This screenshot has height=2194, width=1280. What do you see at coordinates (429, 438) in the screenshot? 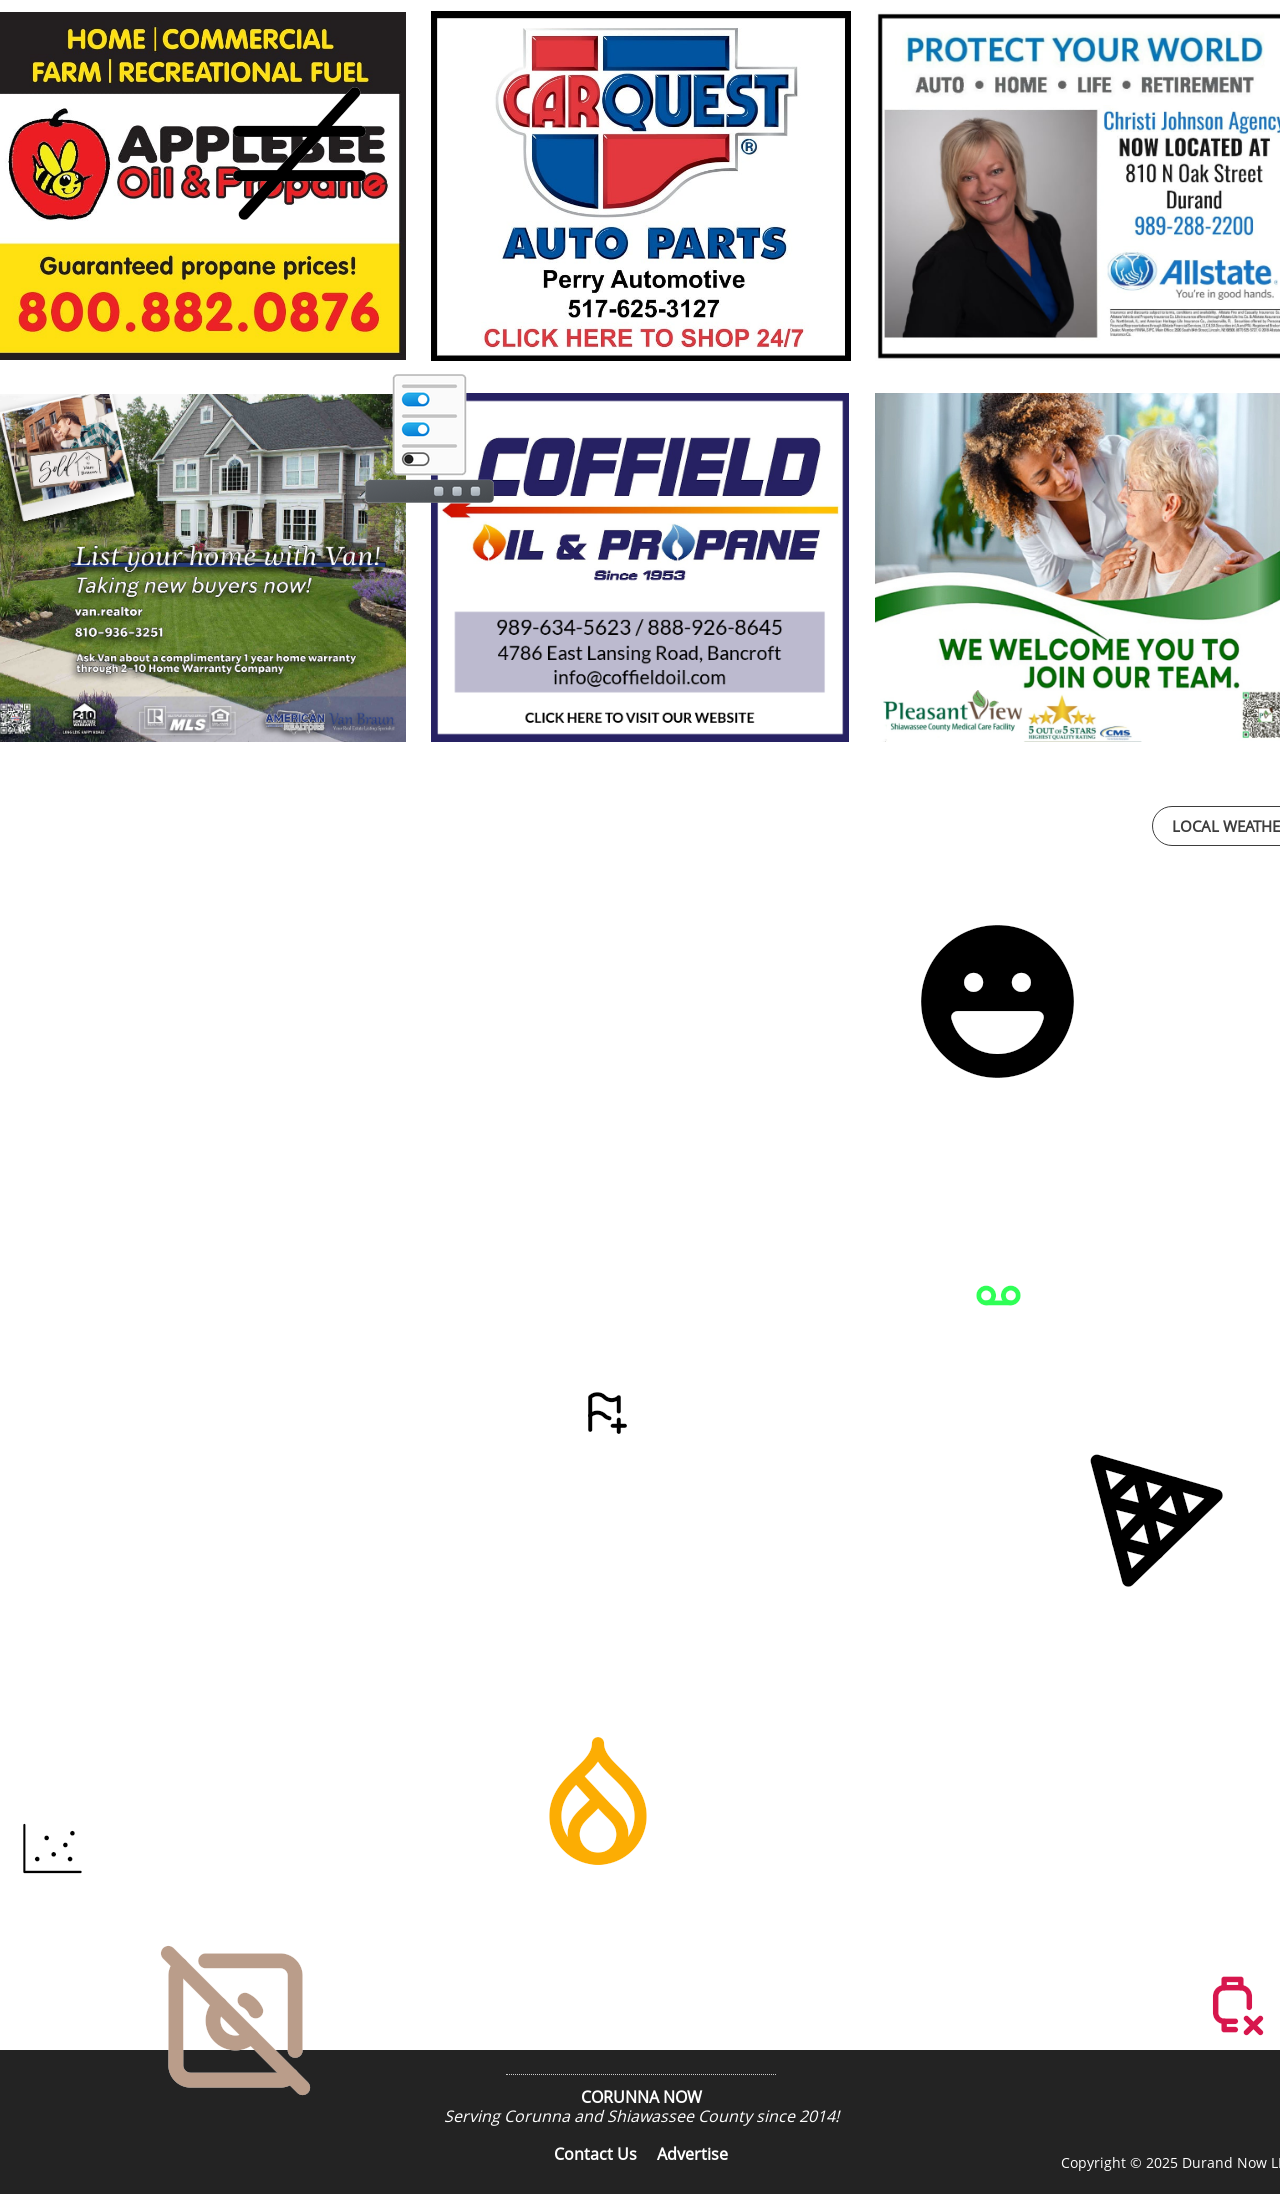
I see `access settings or preferences` at bounding box center [429, 438].